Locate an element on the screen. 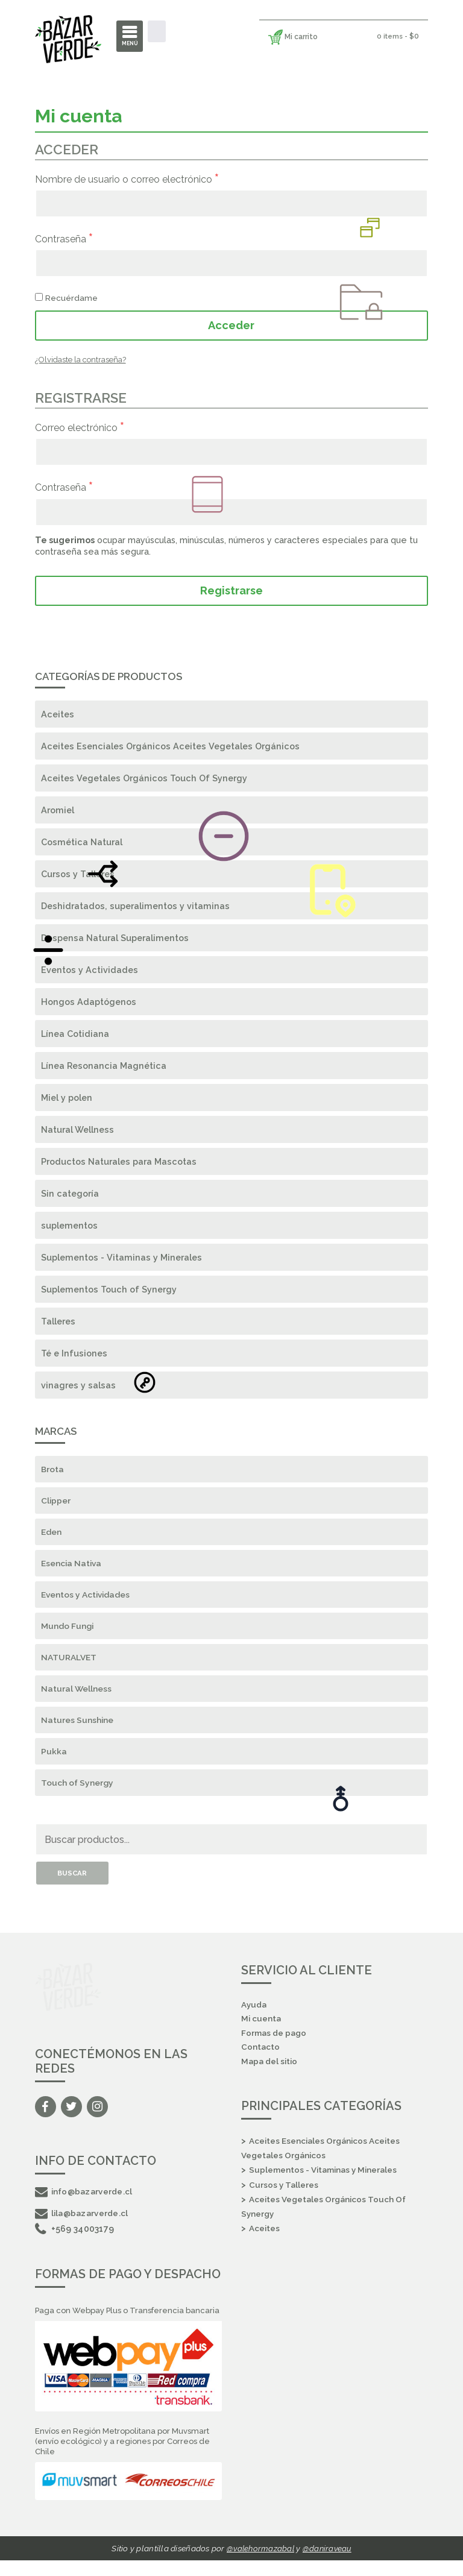 The width and height of the screenshot is (463, 2576). indicates vertical mars symbol or transgender male gender identity is located at coordinates (341, 1799).